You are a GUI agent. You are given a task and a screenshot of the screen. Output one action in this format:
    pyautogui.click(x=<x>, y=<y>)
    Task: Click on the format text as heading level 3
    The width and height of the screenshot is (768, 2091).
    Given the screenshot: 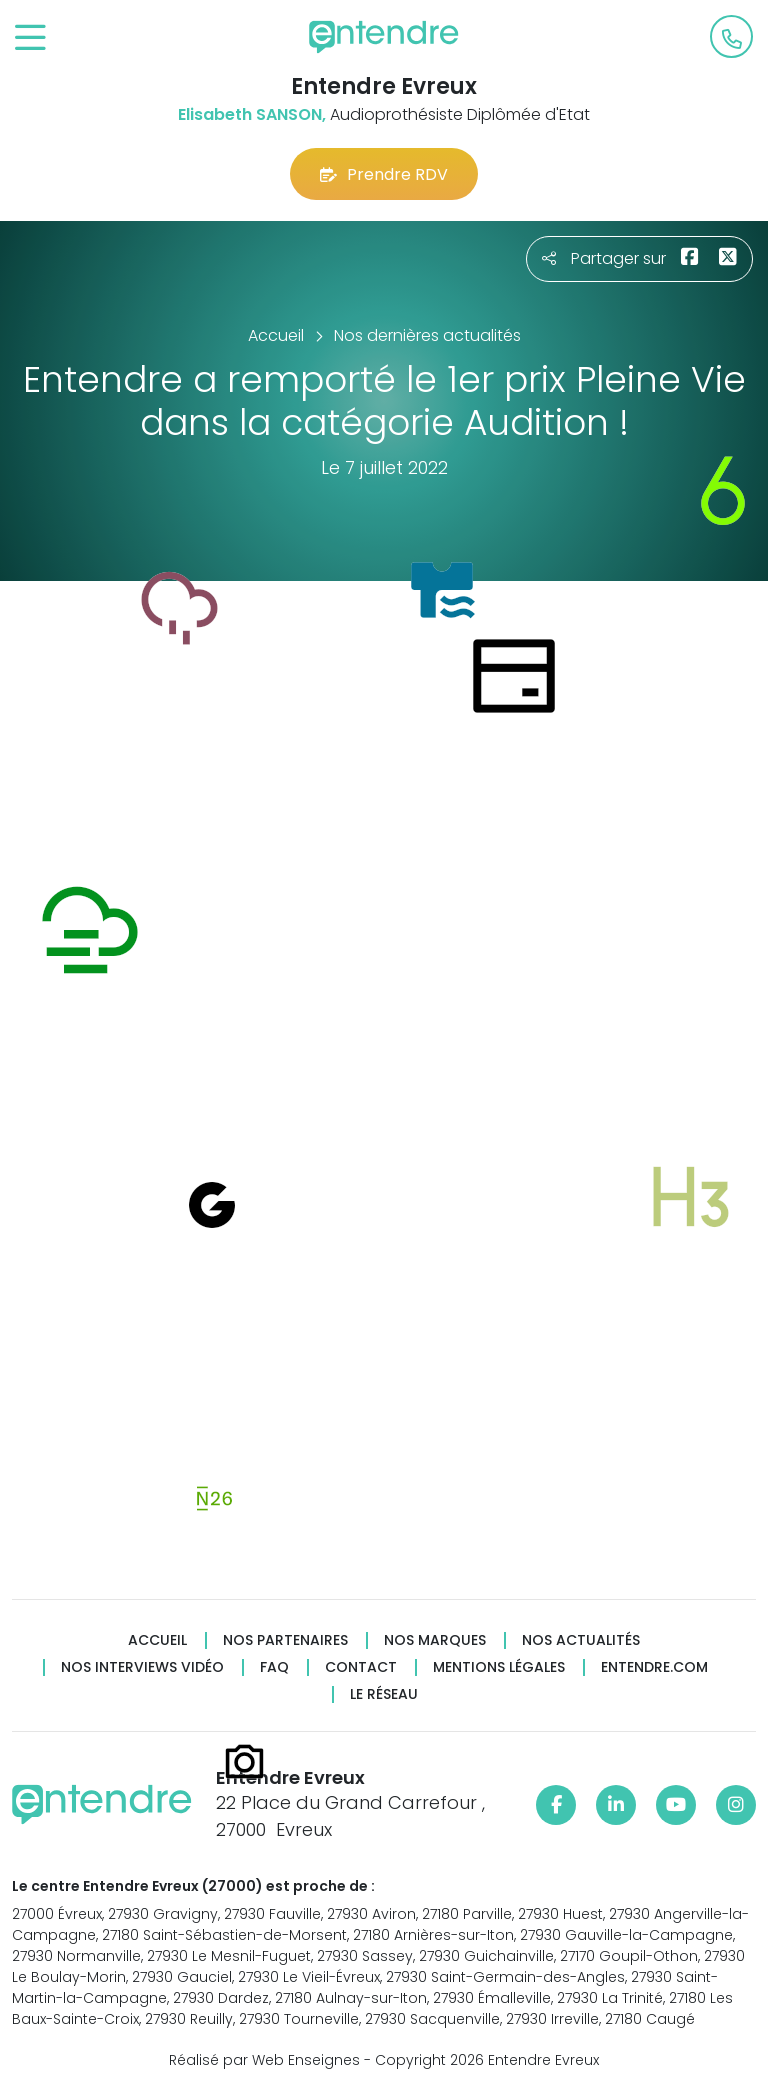 What is the action you would take?
    pyautogui.click(x=690, y=1196)
    